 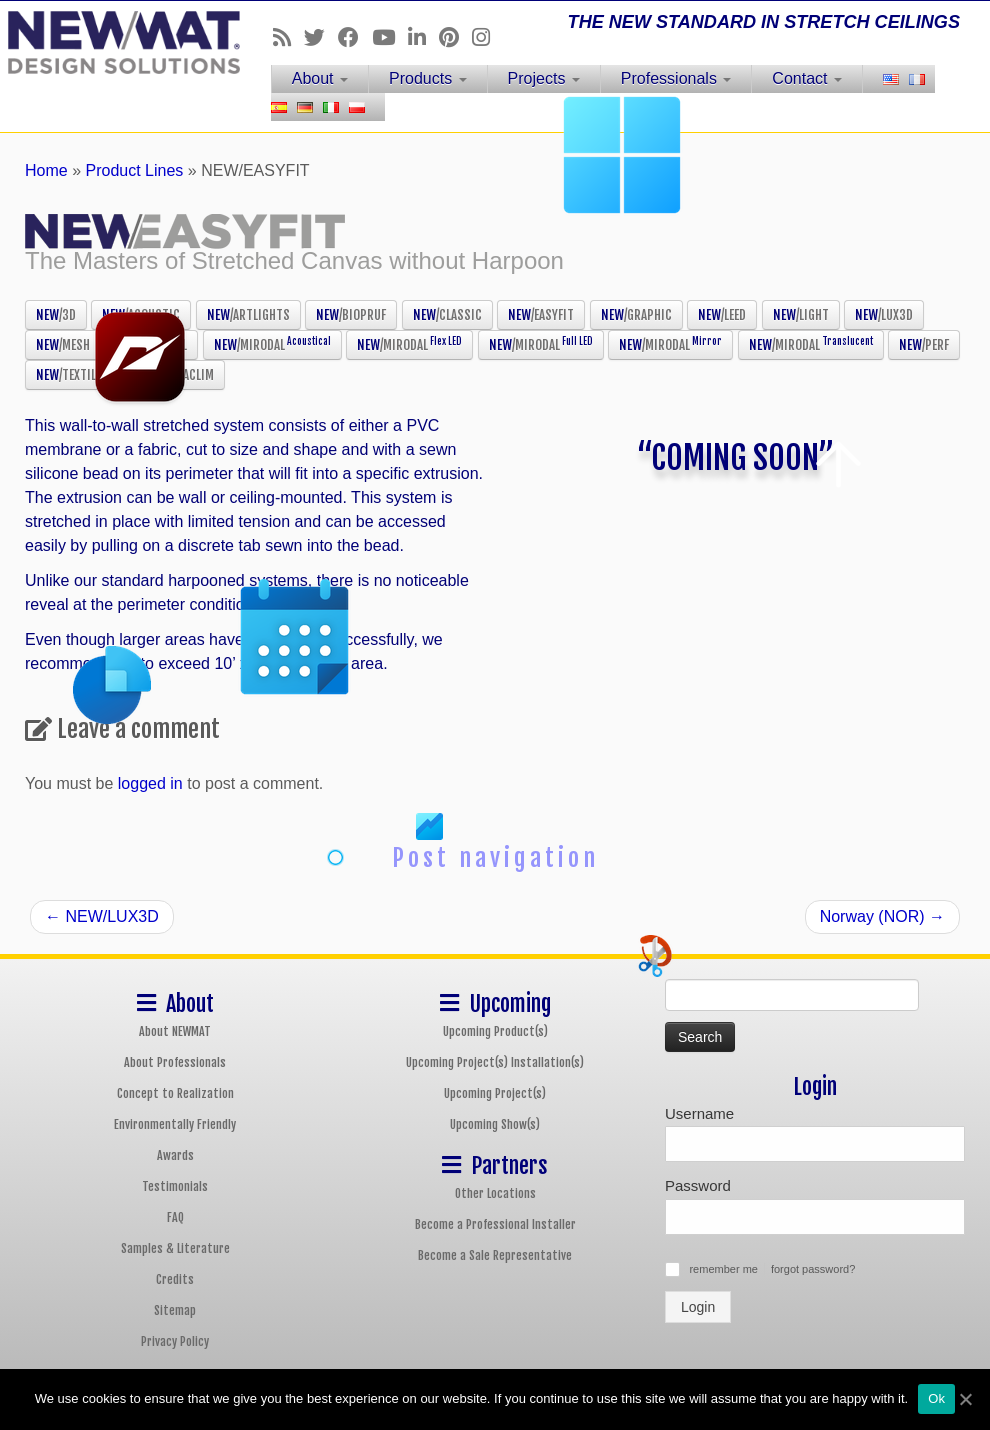 I want to click on open the sales app, so click(x=112, y=685).